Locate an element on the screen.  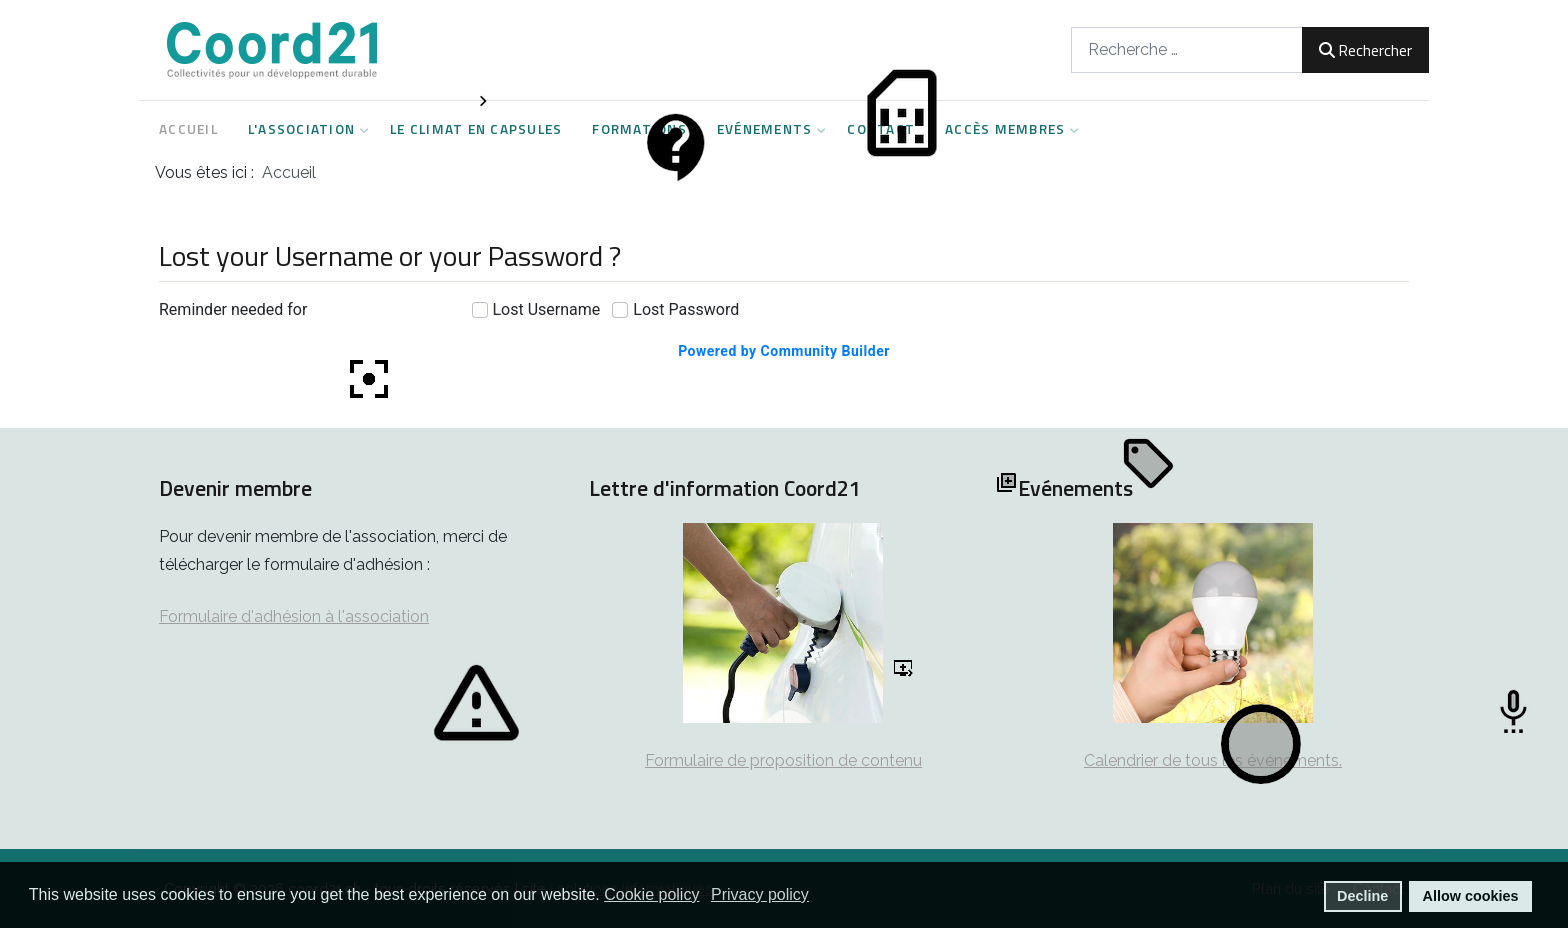
add item to your library is located at coordinates (1006, 482).